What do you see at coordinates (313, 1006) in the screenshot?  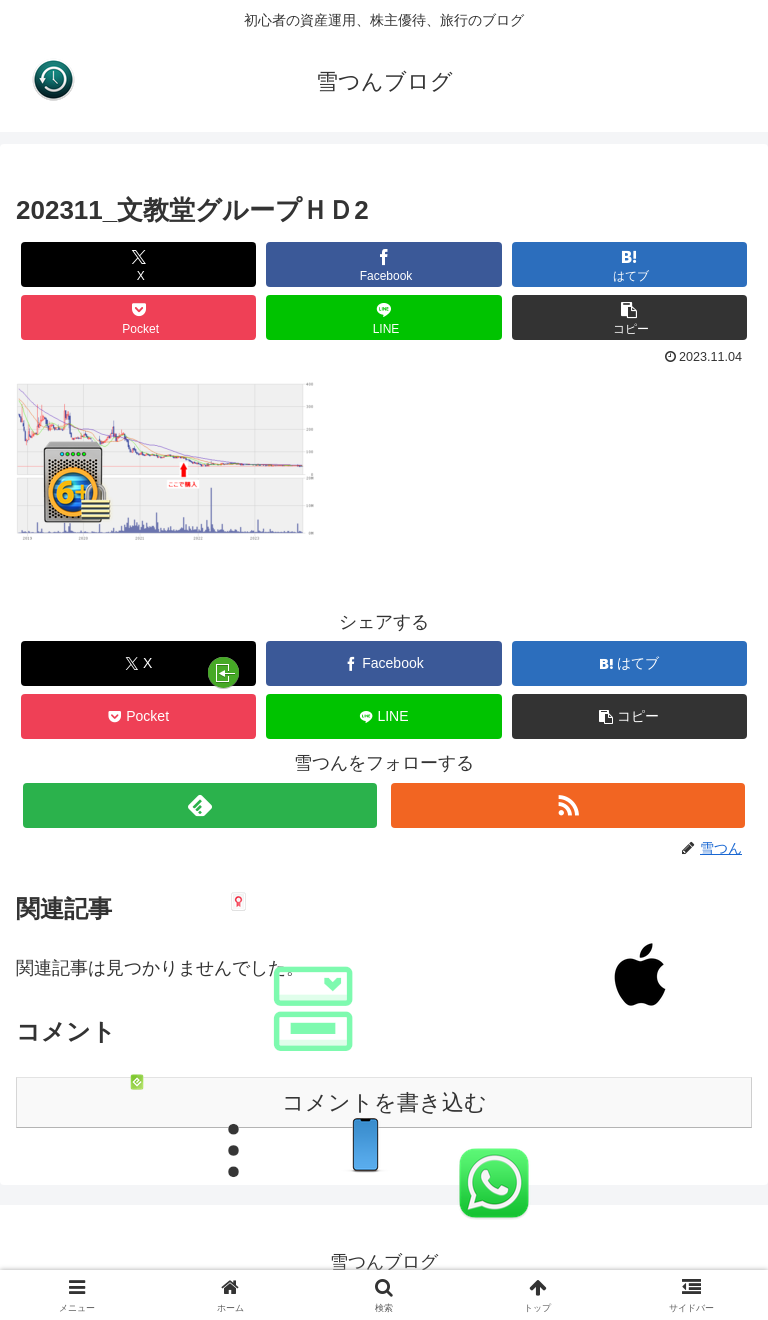 I see `gtk widget factory demo application` at bounding box center [313, 1006].